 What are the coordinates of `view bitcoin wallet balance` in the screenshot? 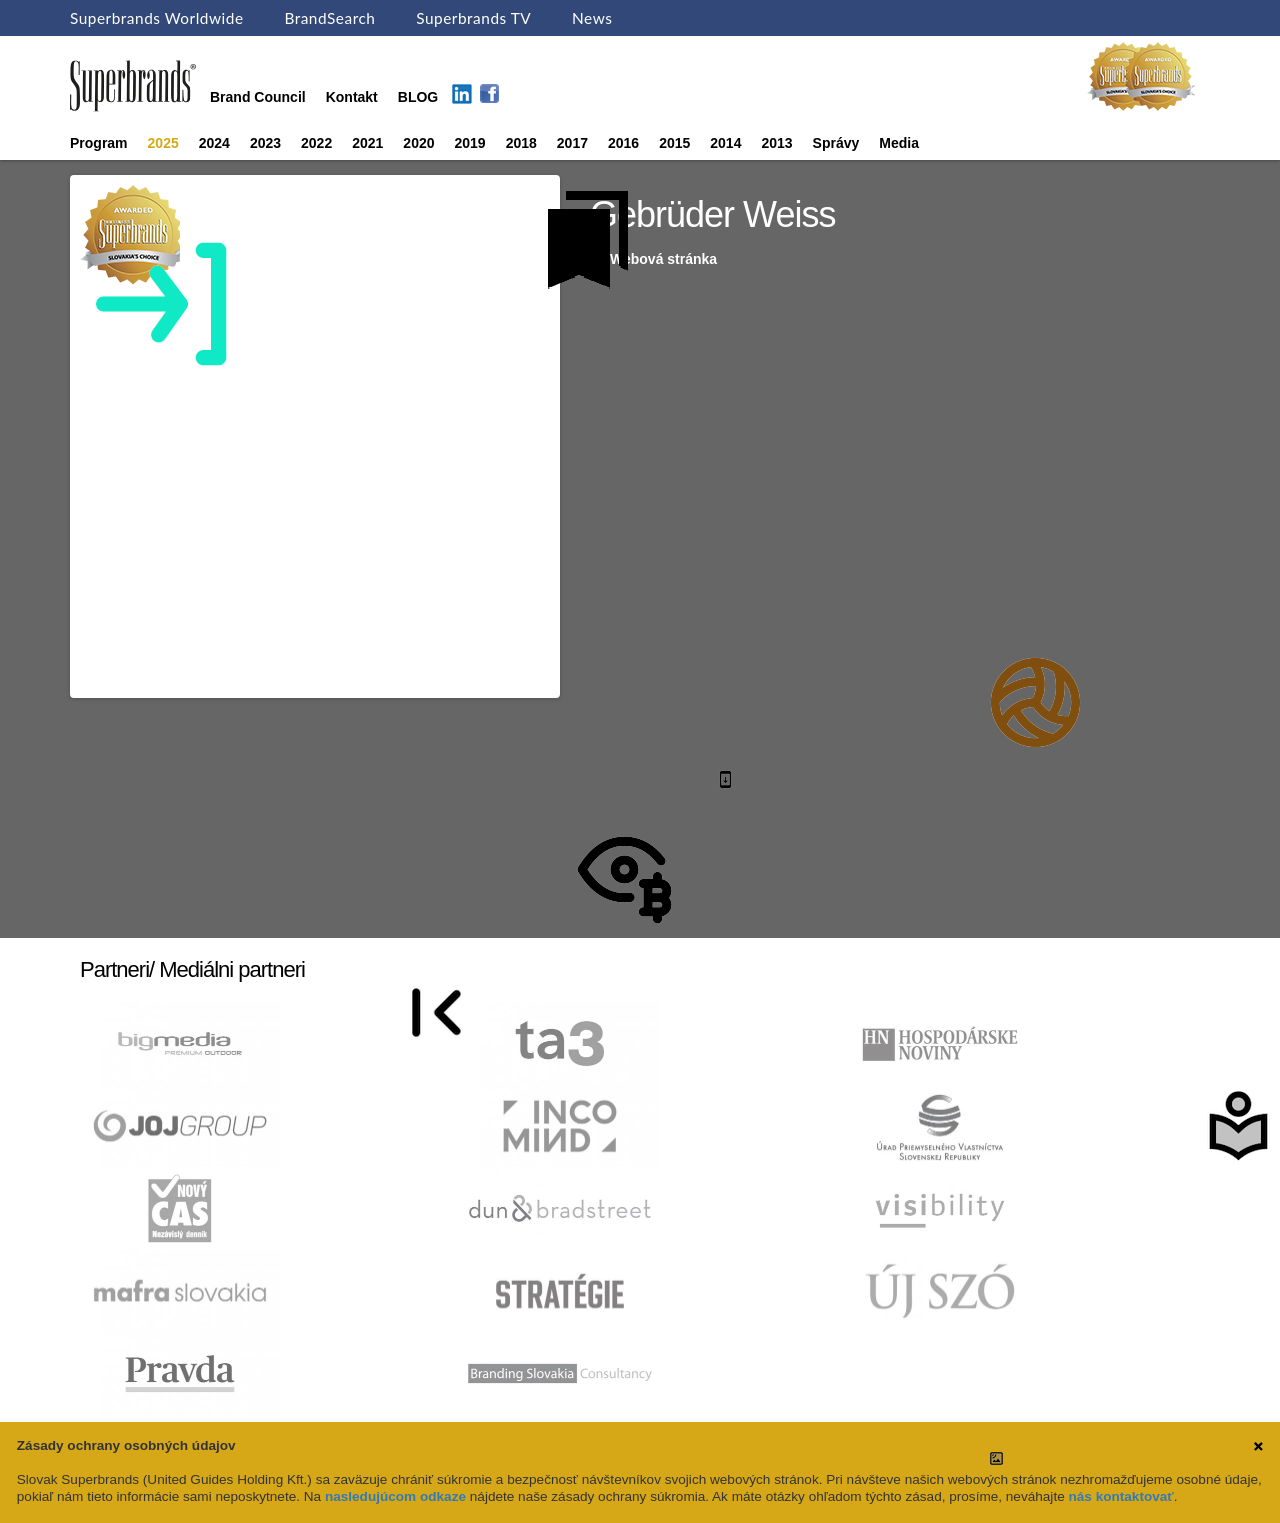 It's located at (624, 869).